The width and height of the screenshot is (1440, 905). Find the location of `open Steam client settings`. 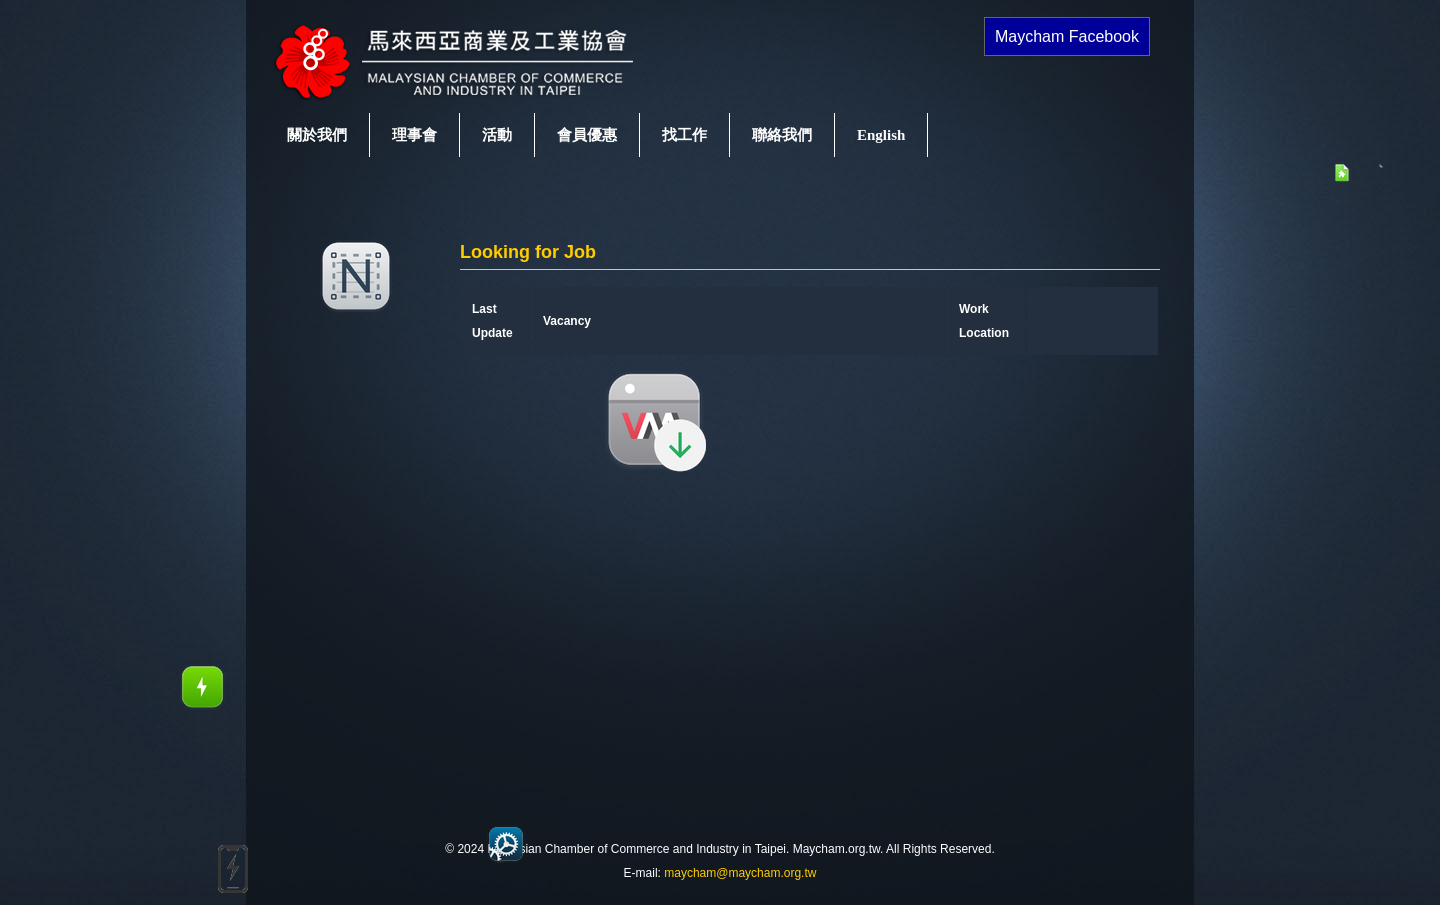

open Steam client settings is located at coordinates (506, 844).